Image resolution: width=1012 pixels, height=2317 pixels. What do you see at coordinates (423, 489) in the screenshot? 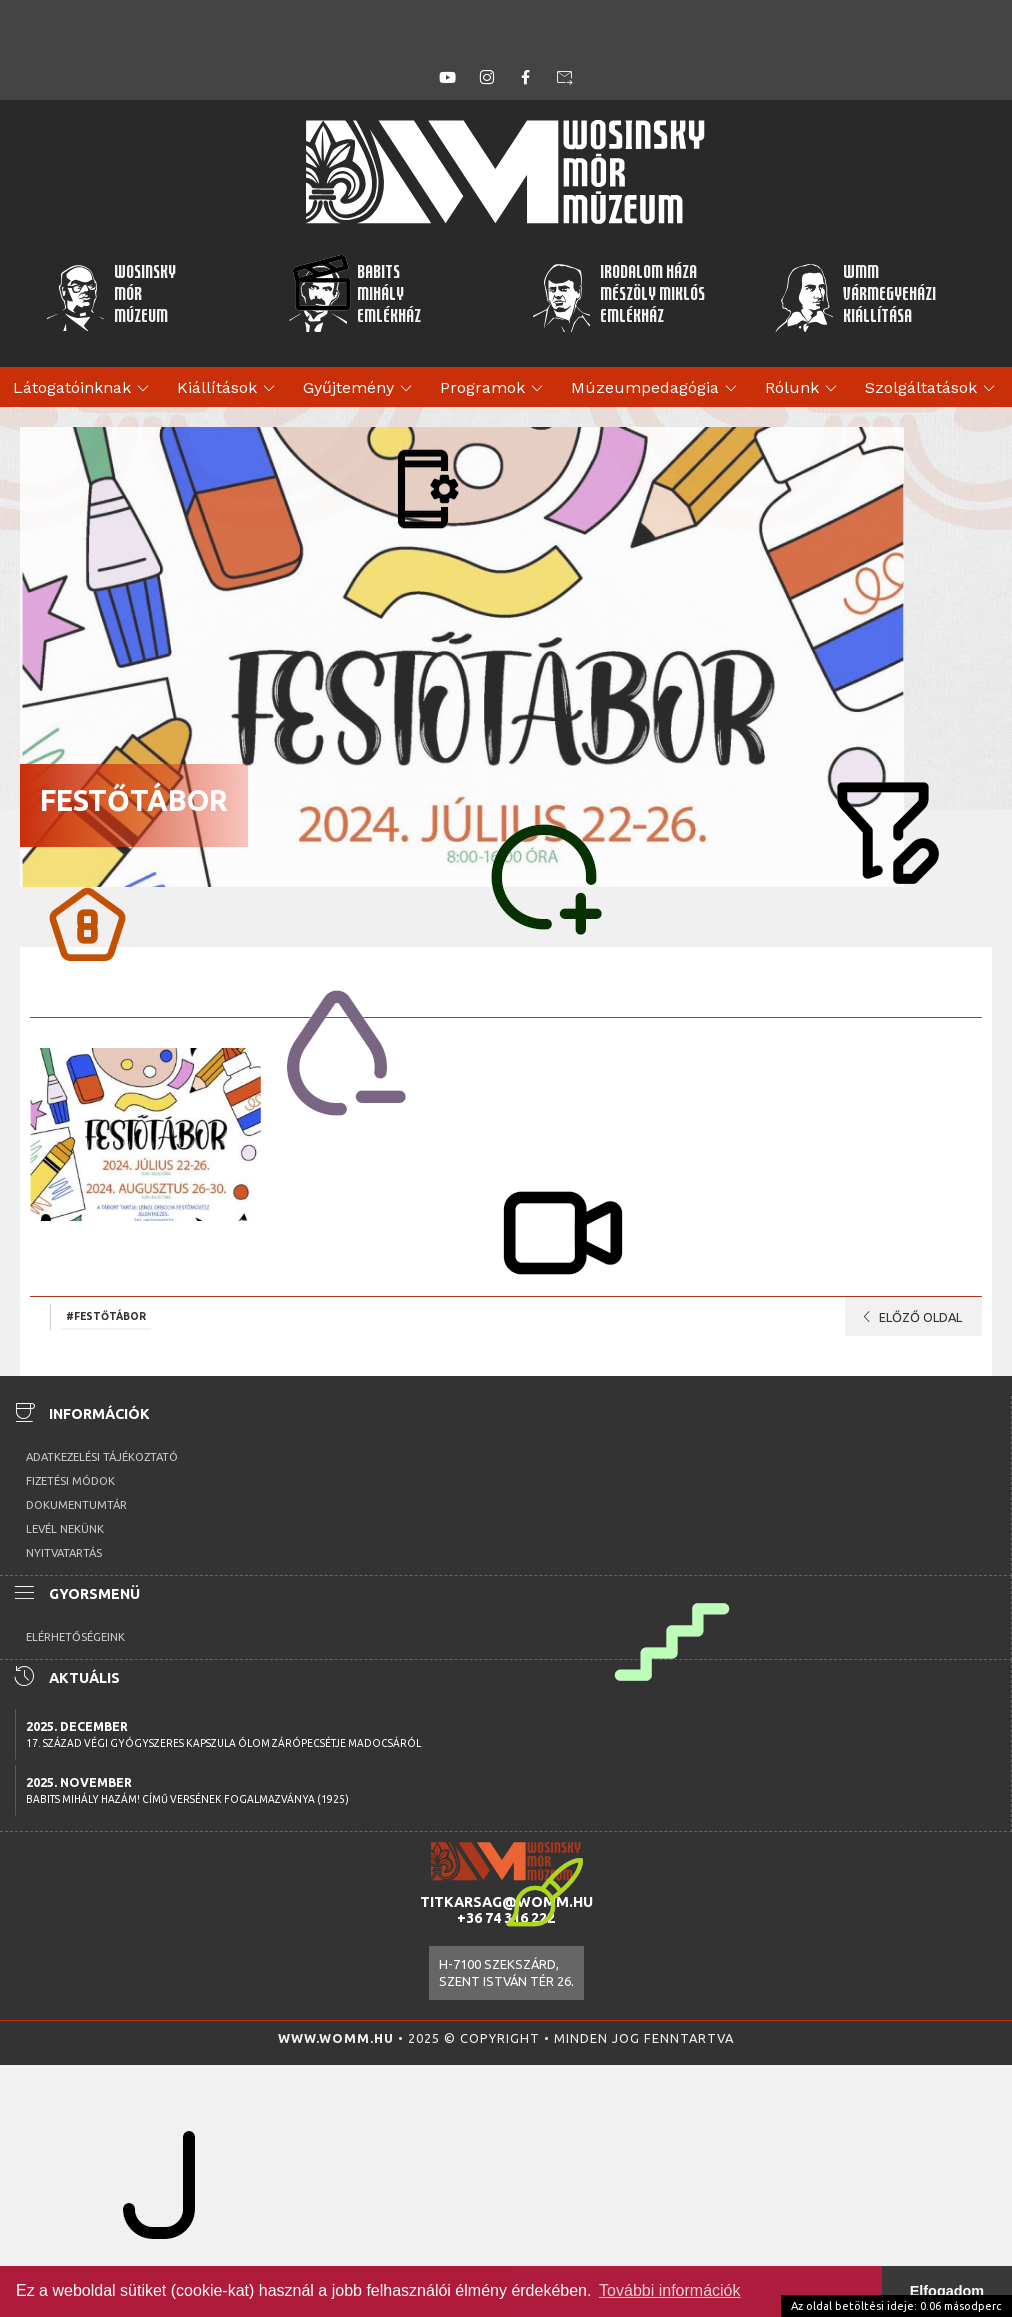
I see `access app settings` at bounding box center [423, 489].